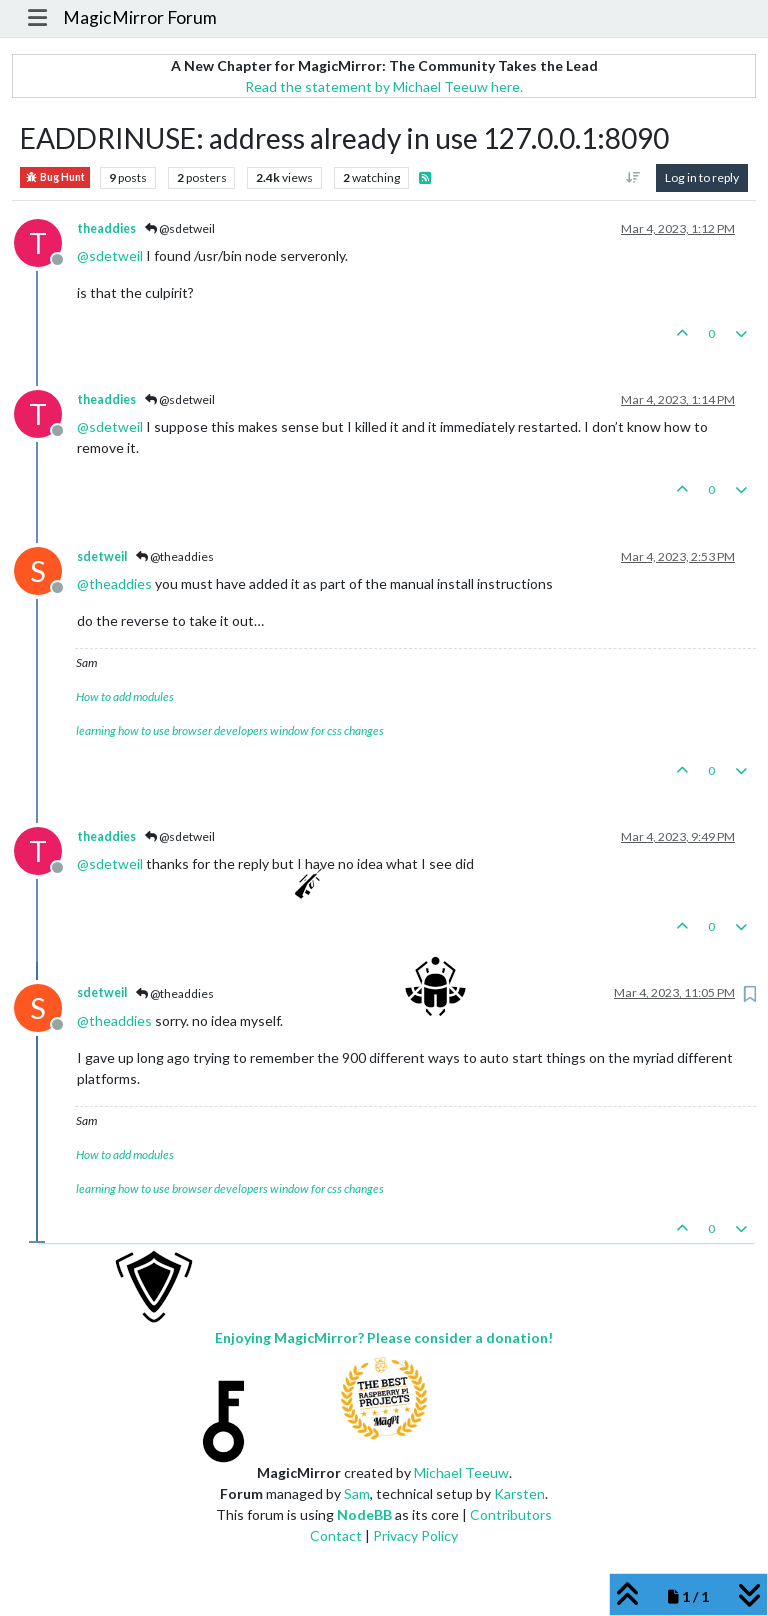  What do you see at coordinates (154, 1284) in the screenshot?
I see `indicates active shield or defense power-up` at bounding box center [154, 1284].